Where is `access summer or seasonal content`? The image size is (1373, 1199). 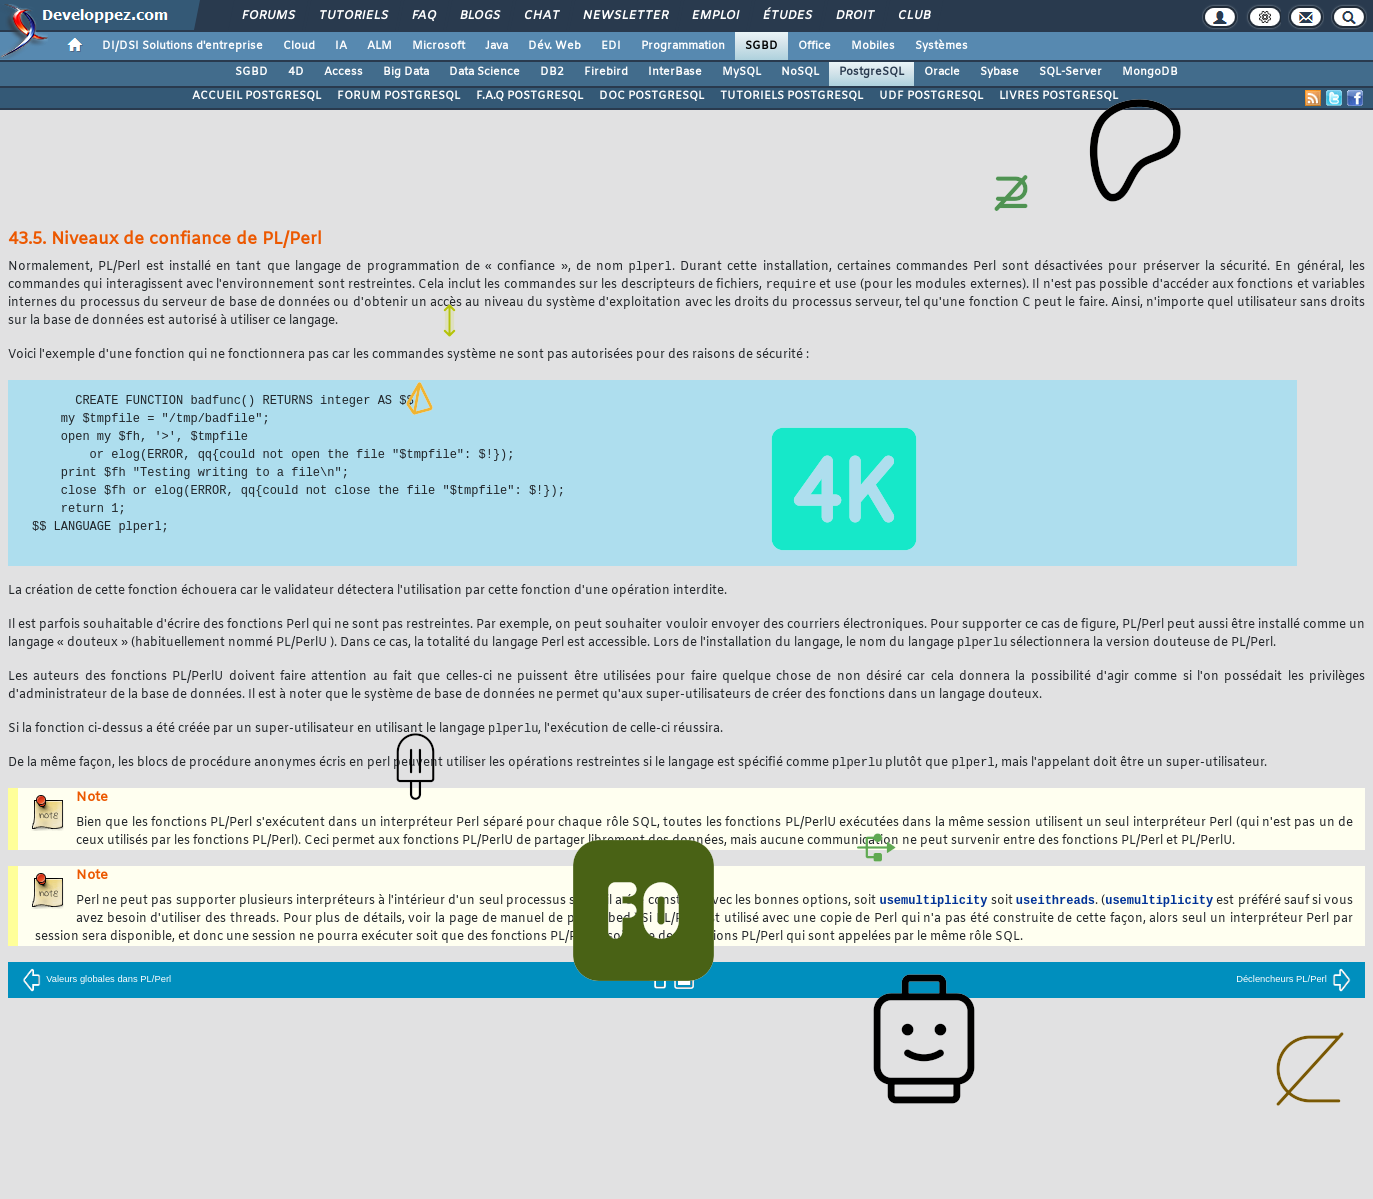 access summer or seasonal content is located at coordinates (415, 765).